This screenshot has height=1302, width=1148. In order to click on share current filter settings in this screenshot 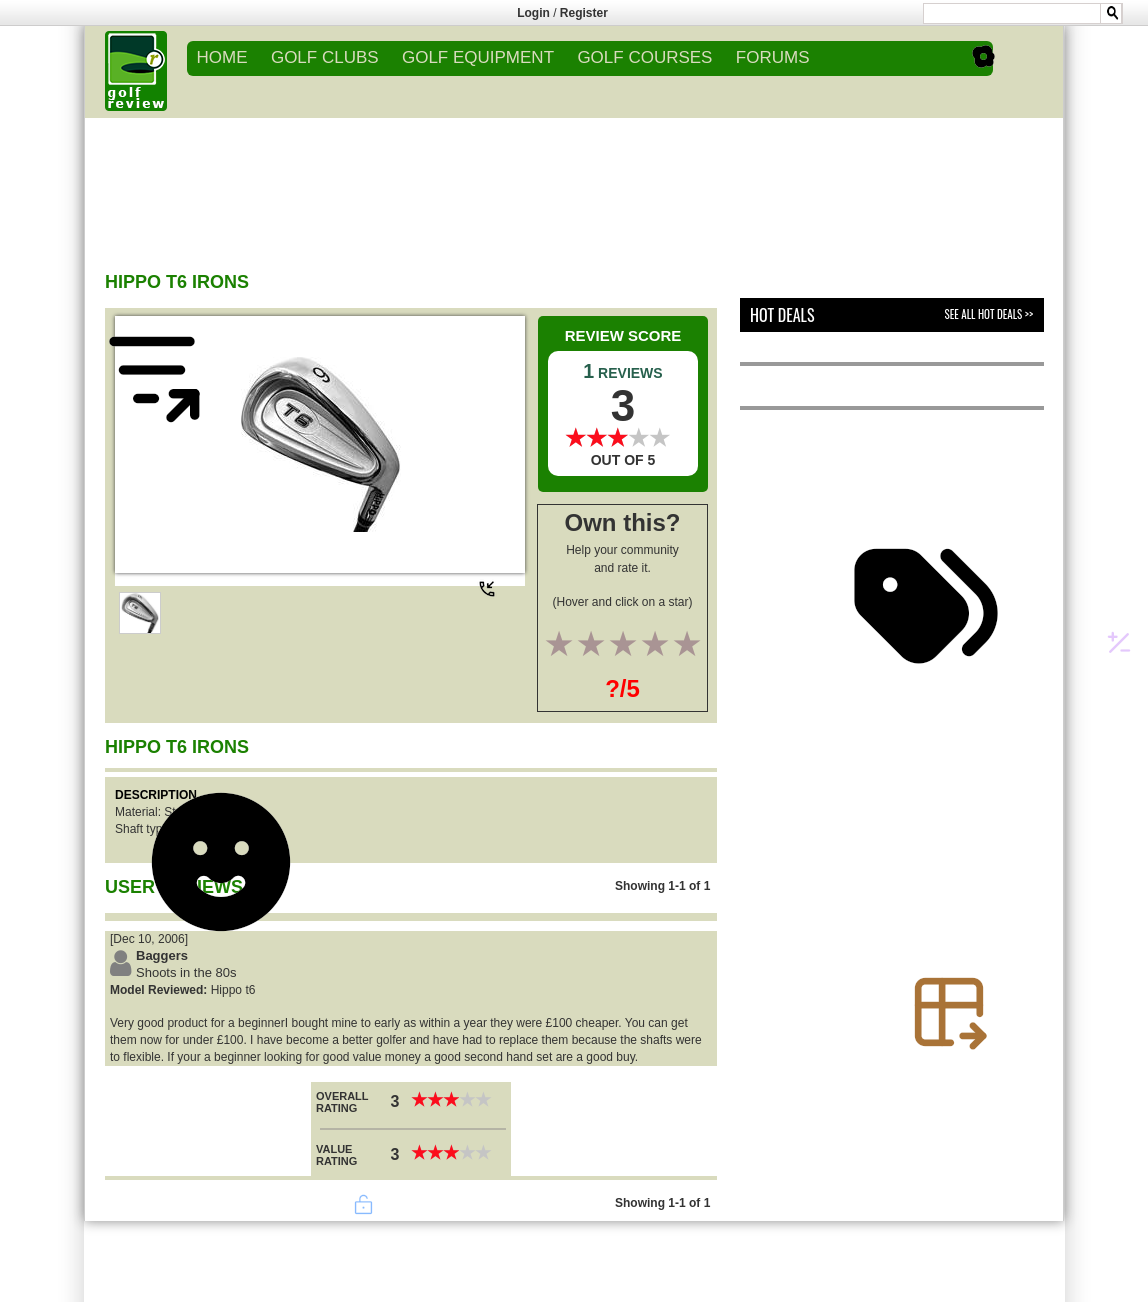, I will do `click(152, 370)`.